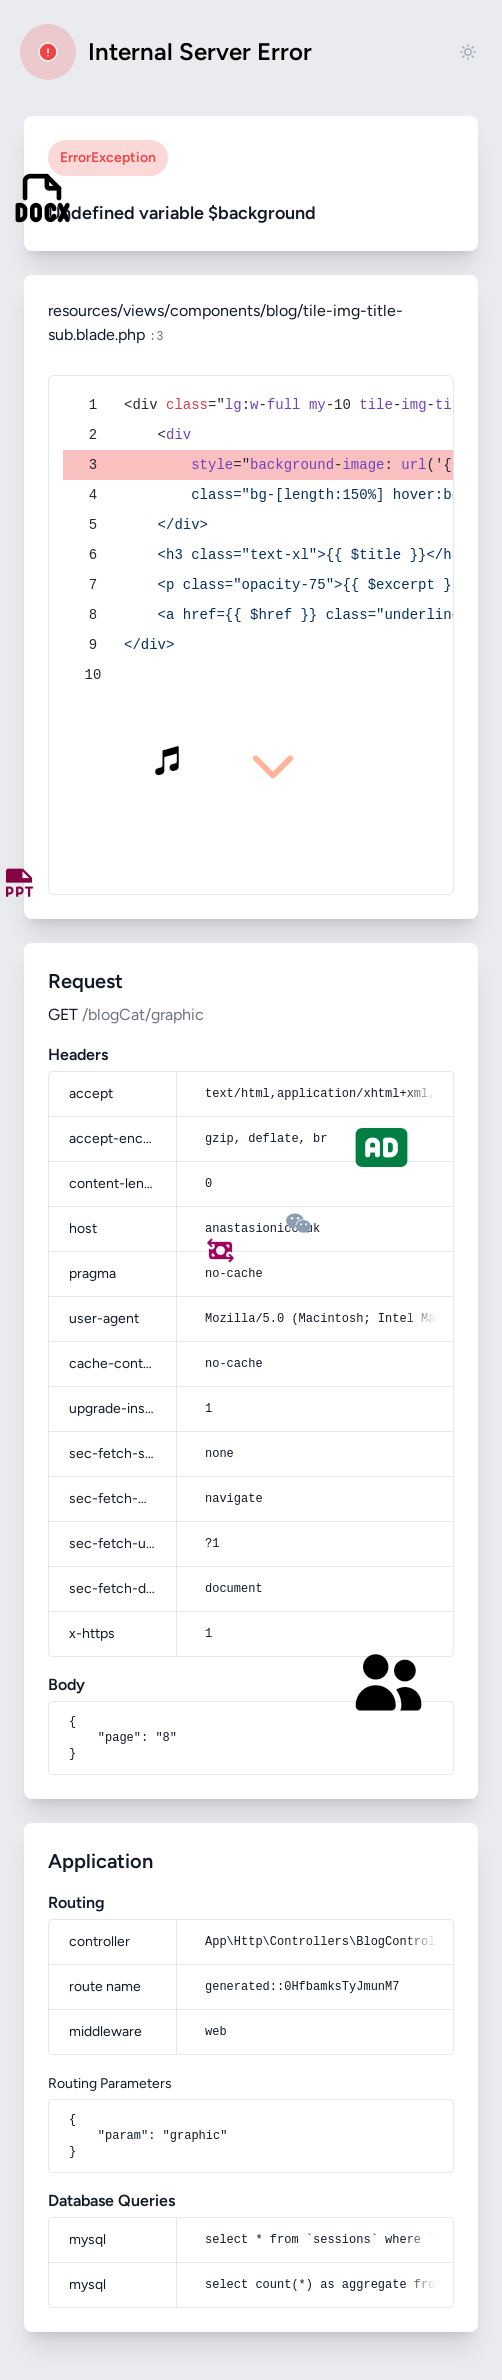 The height and width of the screenshot is (2380, 502). Describe the element at coordinates (381, 1147) in the screenshot. I see `enable audio description for accessibility` at that location.